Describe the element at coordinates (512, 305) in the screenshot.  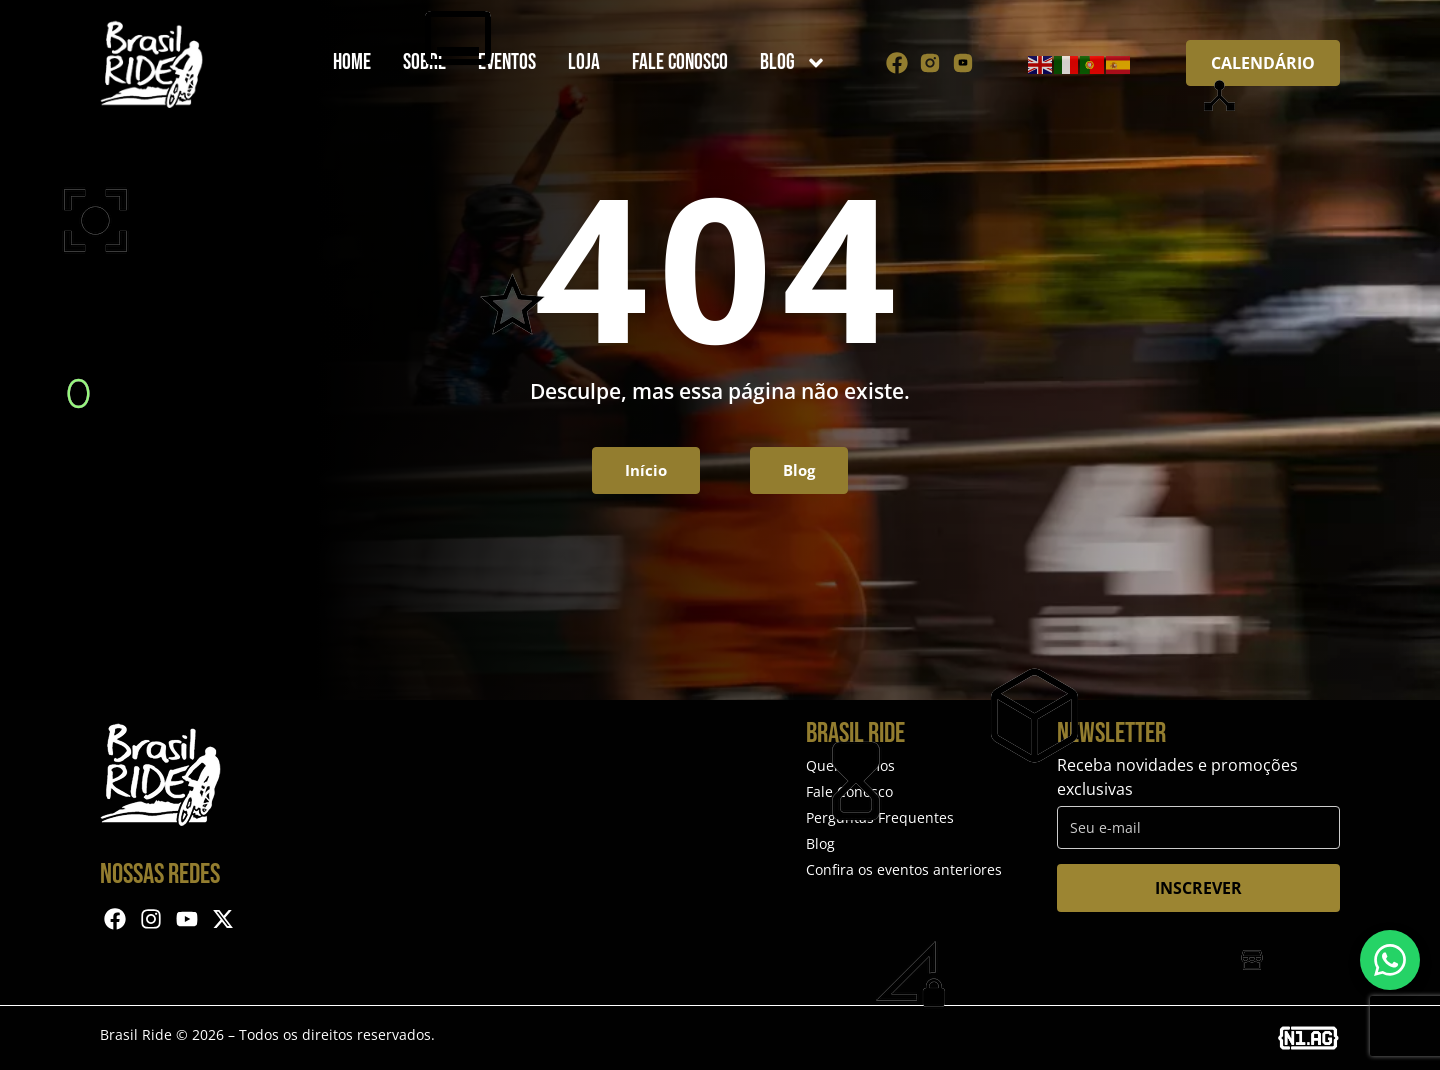
I see `add item to favorites` at that location.